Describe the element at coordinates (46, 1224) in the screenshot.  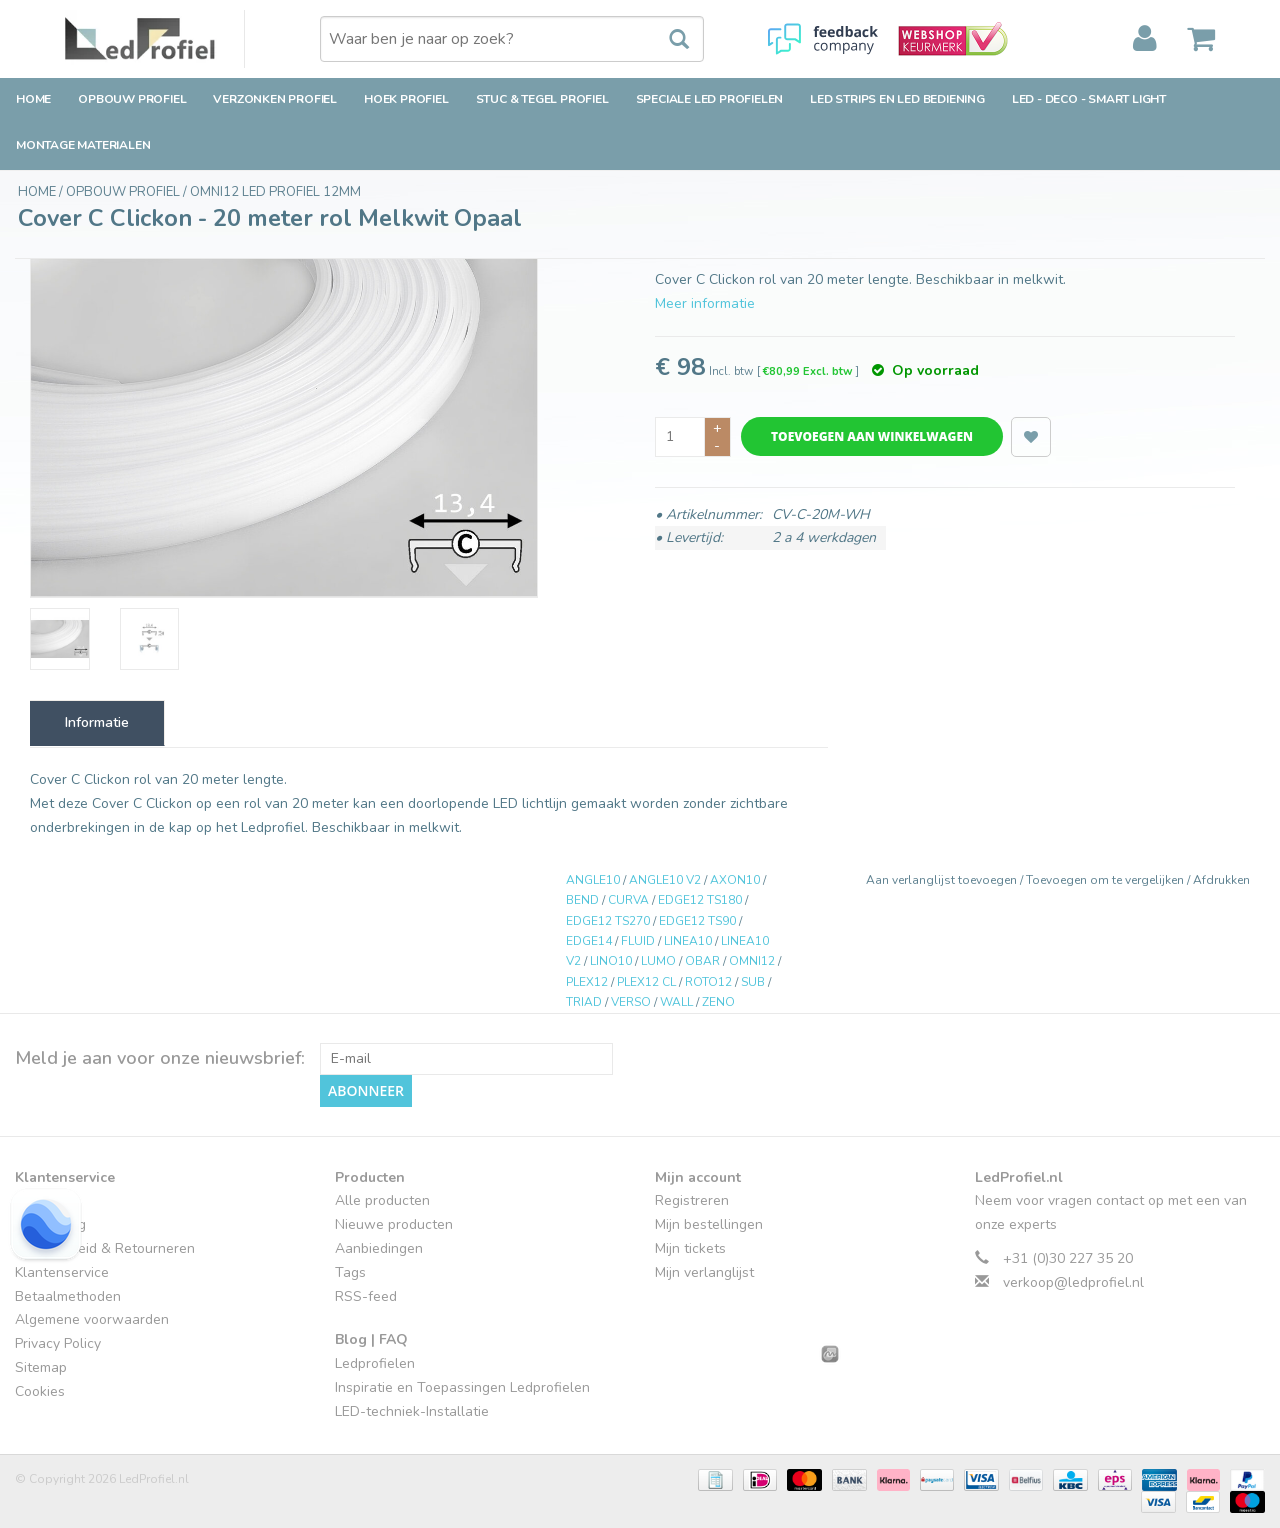
I see `open google earth app` at that location.